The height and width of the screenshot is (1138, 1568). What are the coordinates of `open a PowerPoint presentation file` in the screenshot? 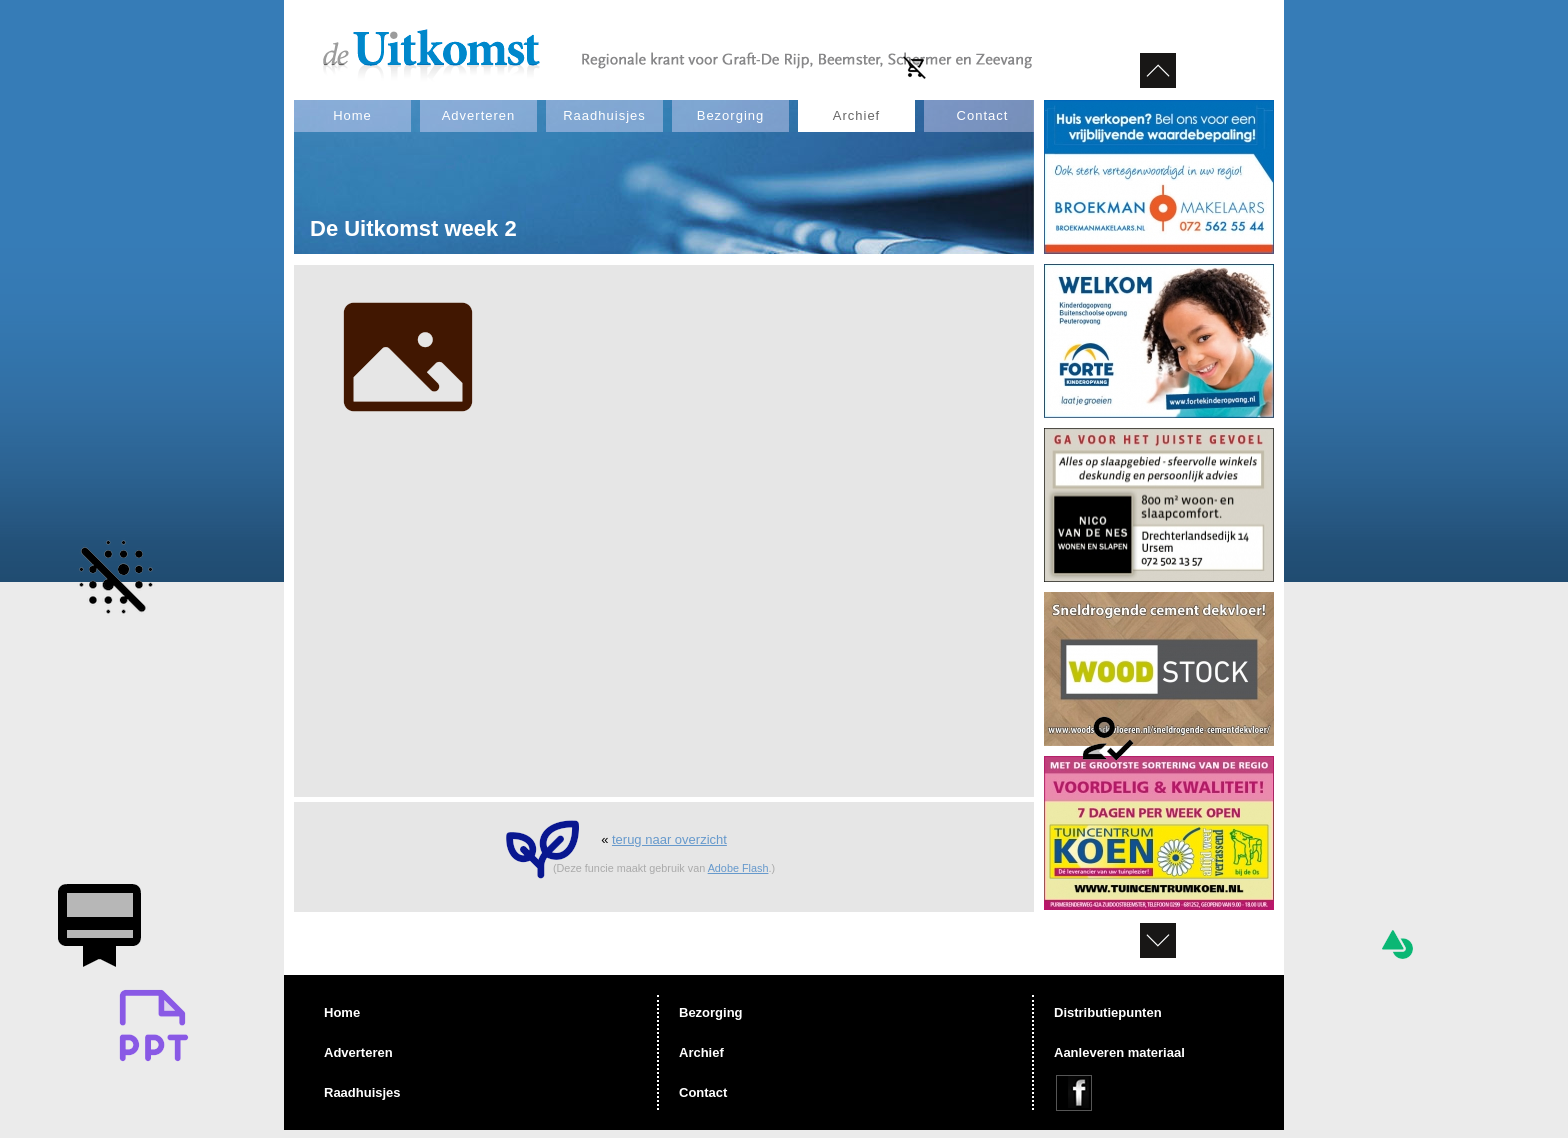 It's located at (152, 1028).